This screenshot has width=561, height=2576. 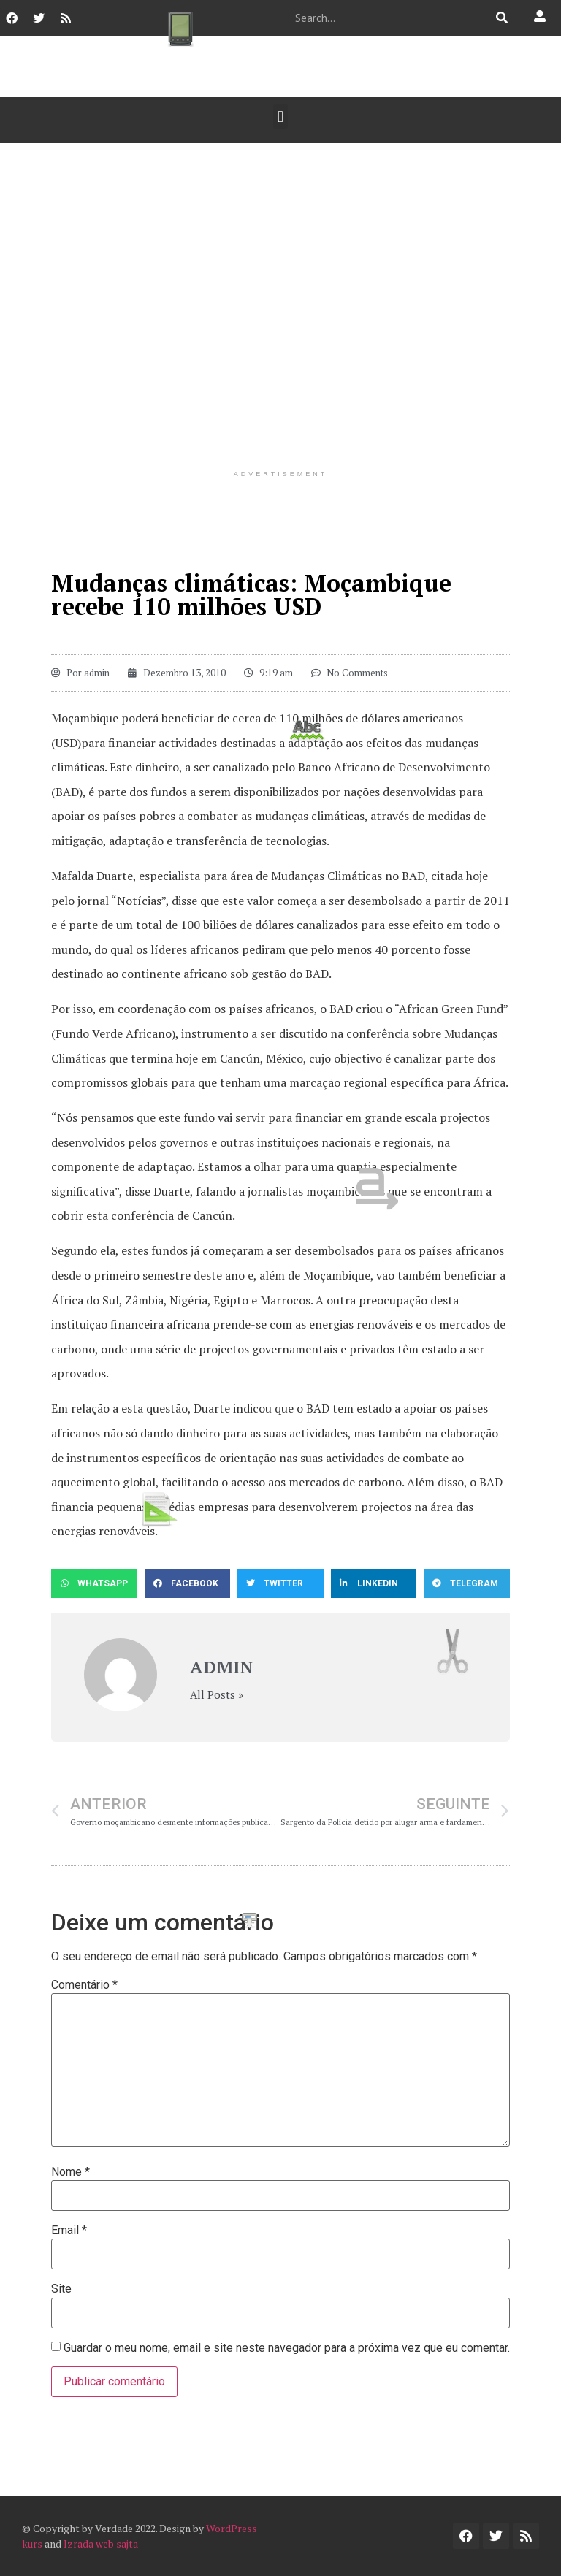 I want to click on configure page layout settings, so click(x=159, y=1509).